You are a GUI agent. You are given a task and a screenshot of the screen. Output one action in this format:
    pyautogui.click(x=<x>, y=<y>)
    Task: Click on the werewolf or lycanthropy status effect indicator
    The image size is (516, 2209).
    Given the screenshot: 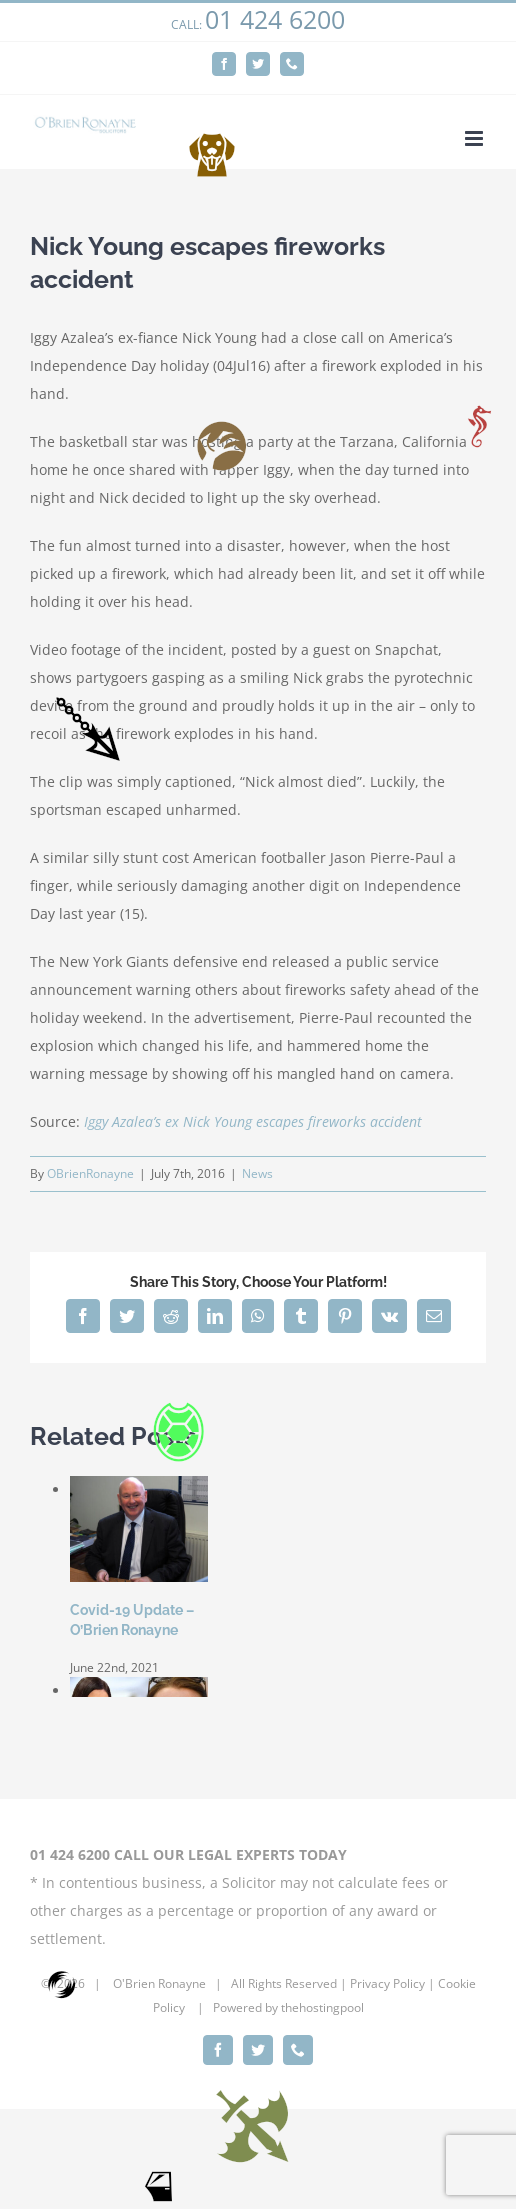 What is the action you would take?
    pyautogui.click(x=221, y=445)
    